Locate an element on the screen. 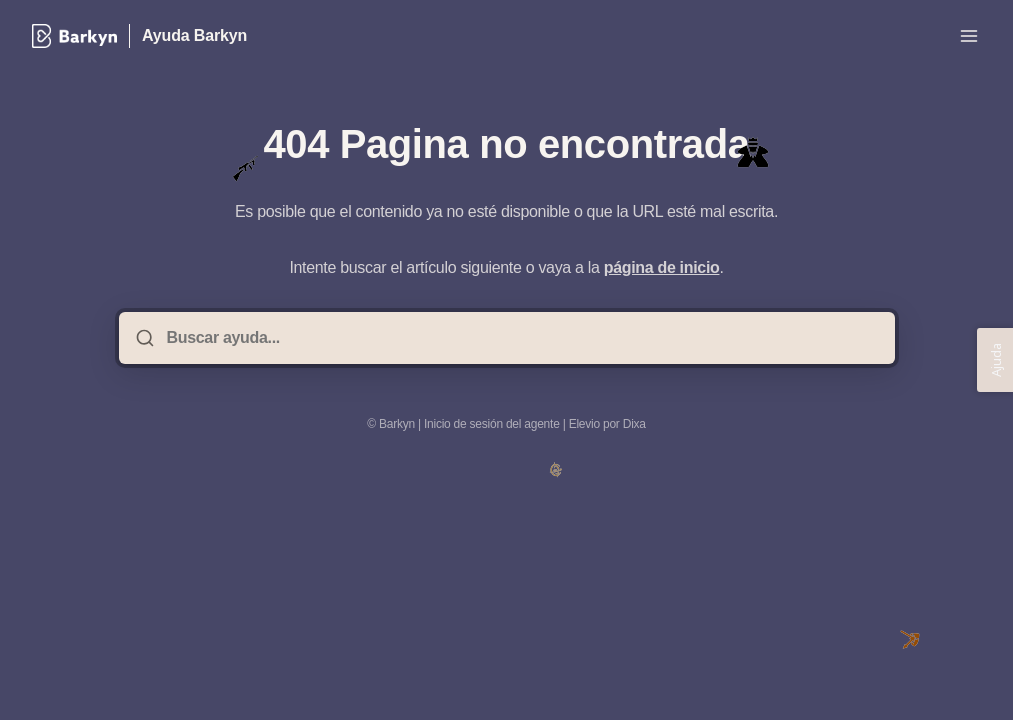 The image size is (1013, 720). select the king piece in a board game is located at coordinates (753, 153).